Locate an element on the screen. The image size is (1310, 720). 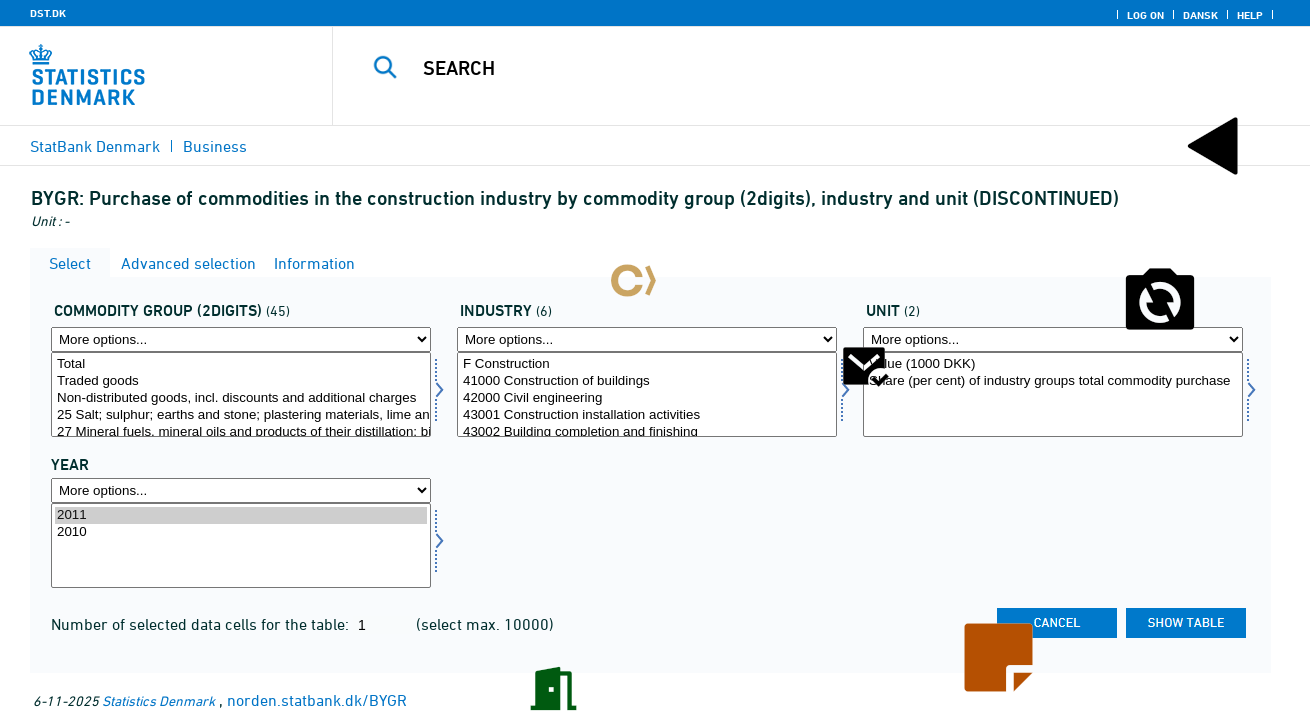
log out or exit the application is located at coordinates (553, 689).